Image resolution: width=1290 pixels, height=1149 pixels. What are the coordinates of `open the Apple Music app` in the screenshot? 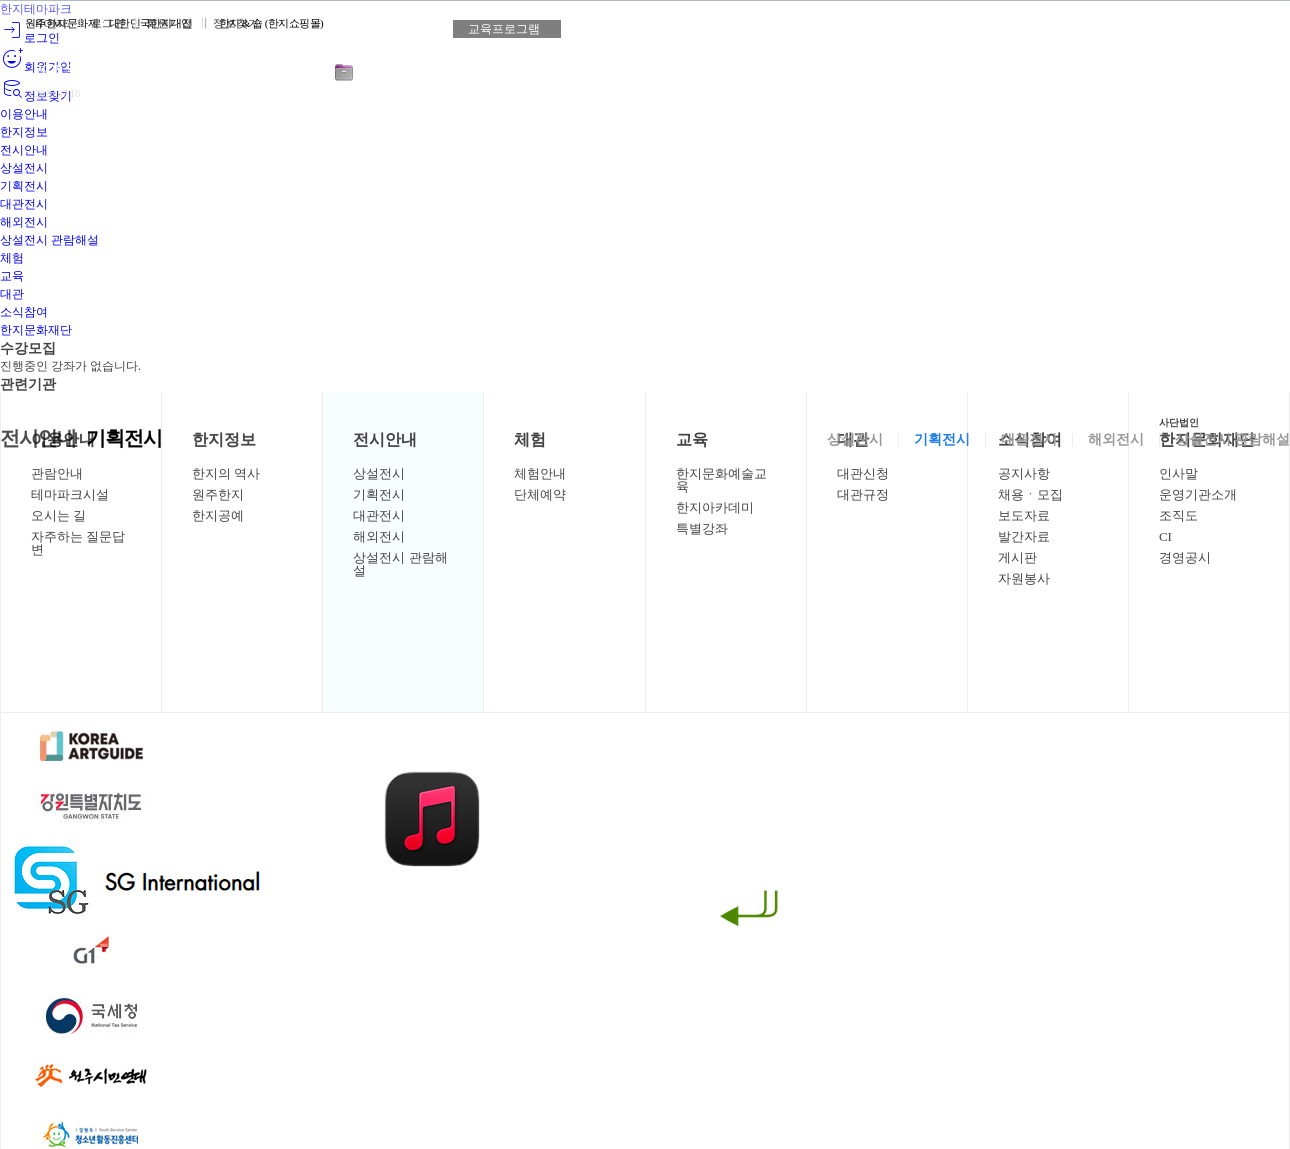 It's located at (432, 819).